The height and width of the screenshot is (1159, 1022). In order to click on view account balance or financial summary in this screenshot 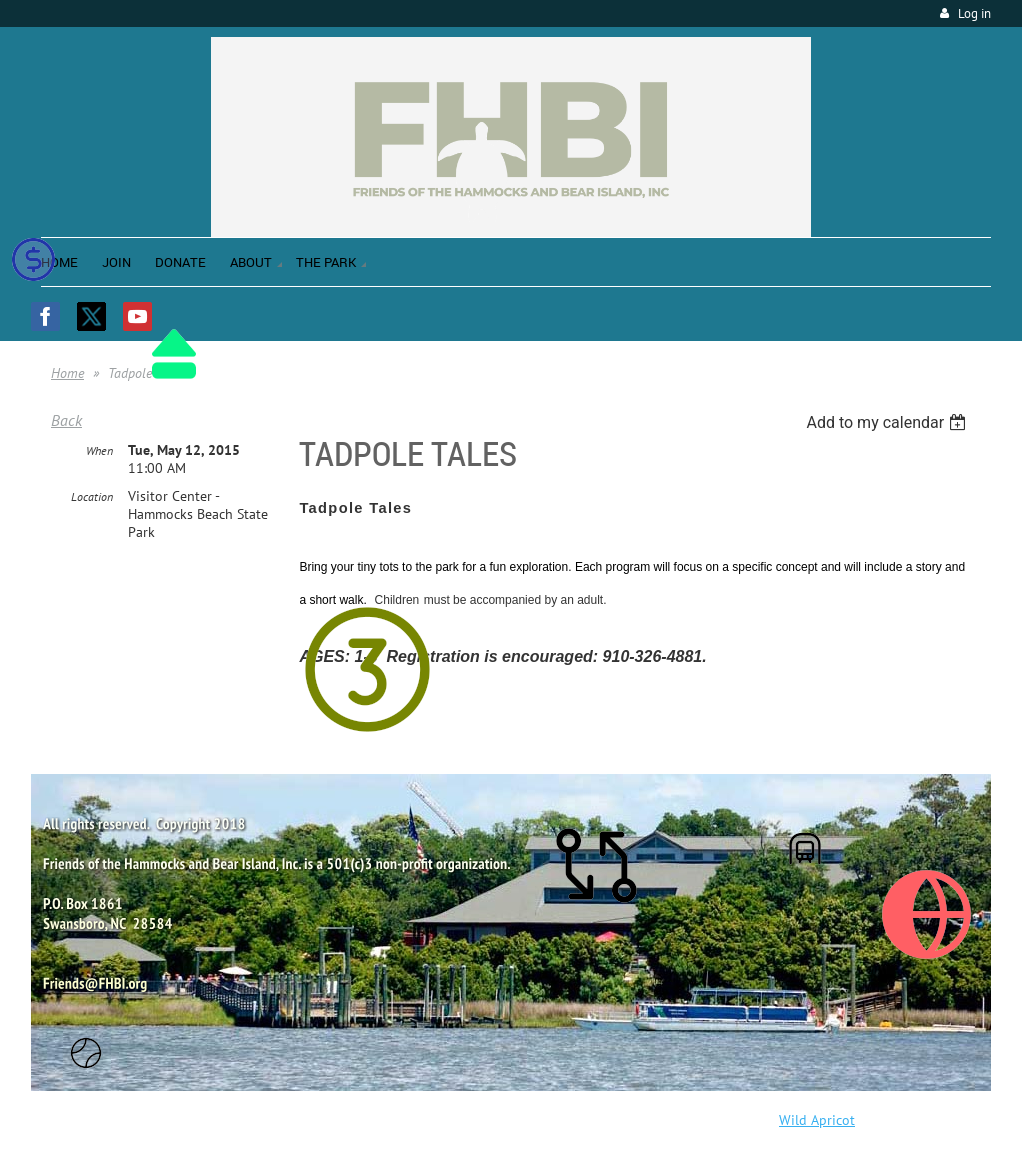, I will do `click(33, 259)`.